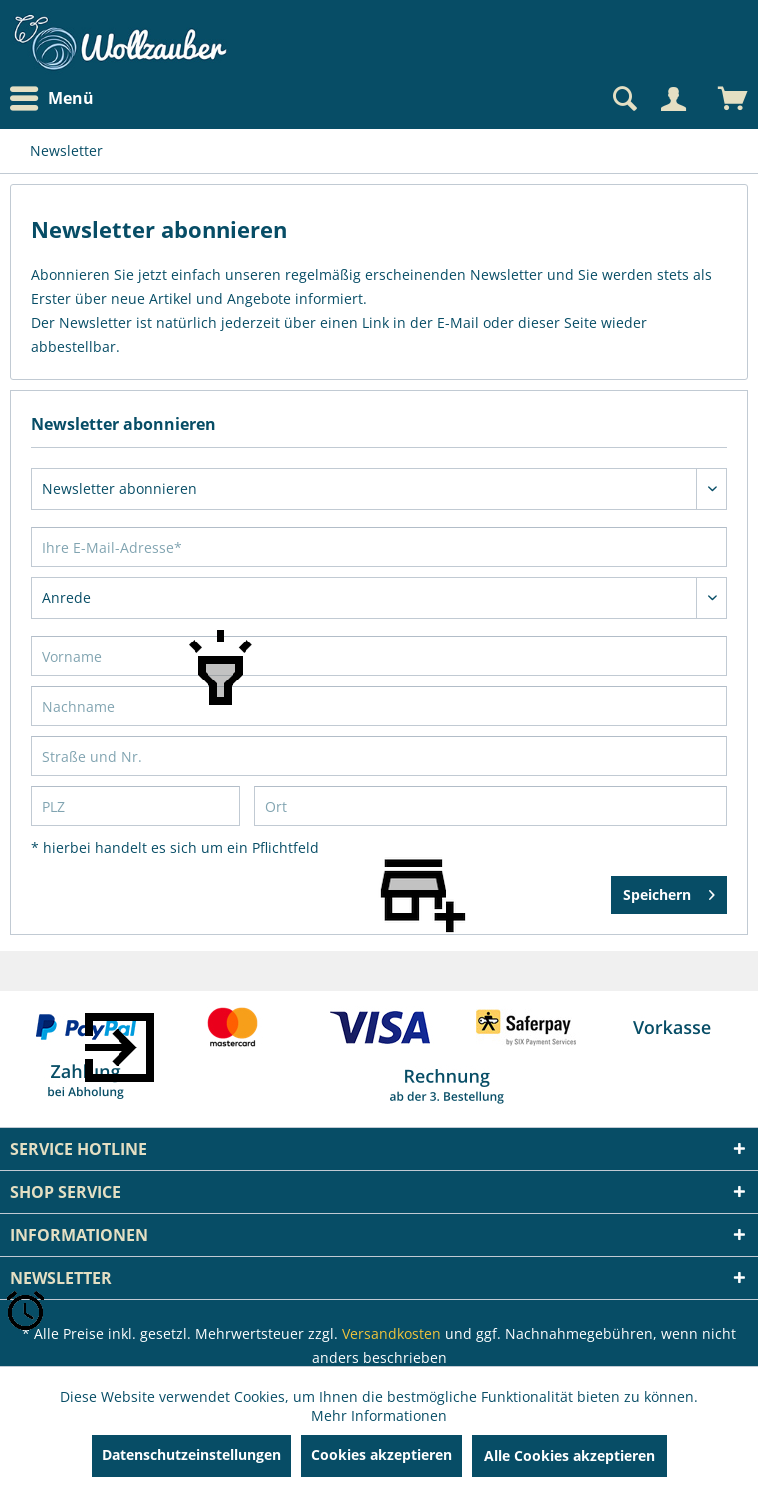  I want to click on add a new business location, so click(423, 890).